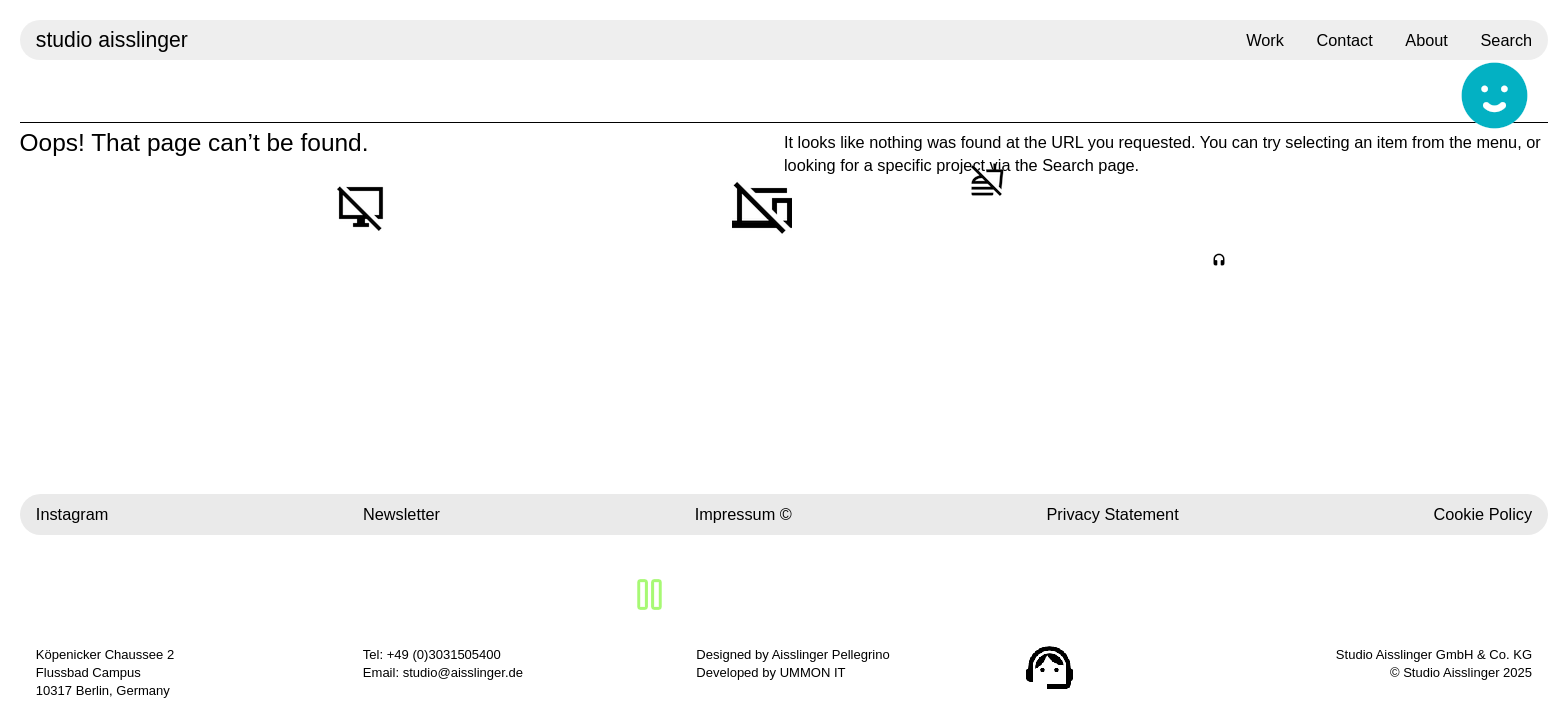 This screenshot has width=1568, height=720. I want to click on indicates no food allowed in this area, so click(987, 179).